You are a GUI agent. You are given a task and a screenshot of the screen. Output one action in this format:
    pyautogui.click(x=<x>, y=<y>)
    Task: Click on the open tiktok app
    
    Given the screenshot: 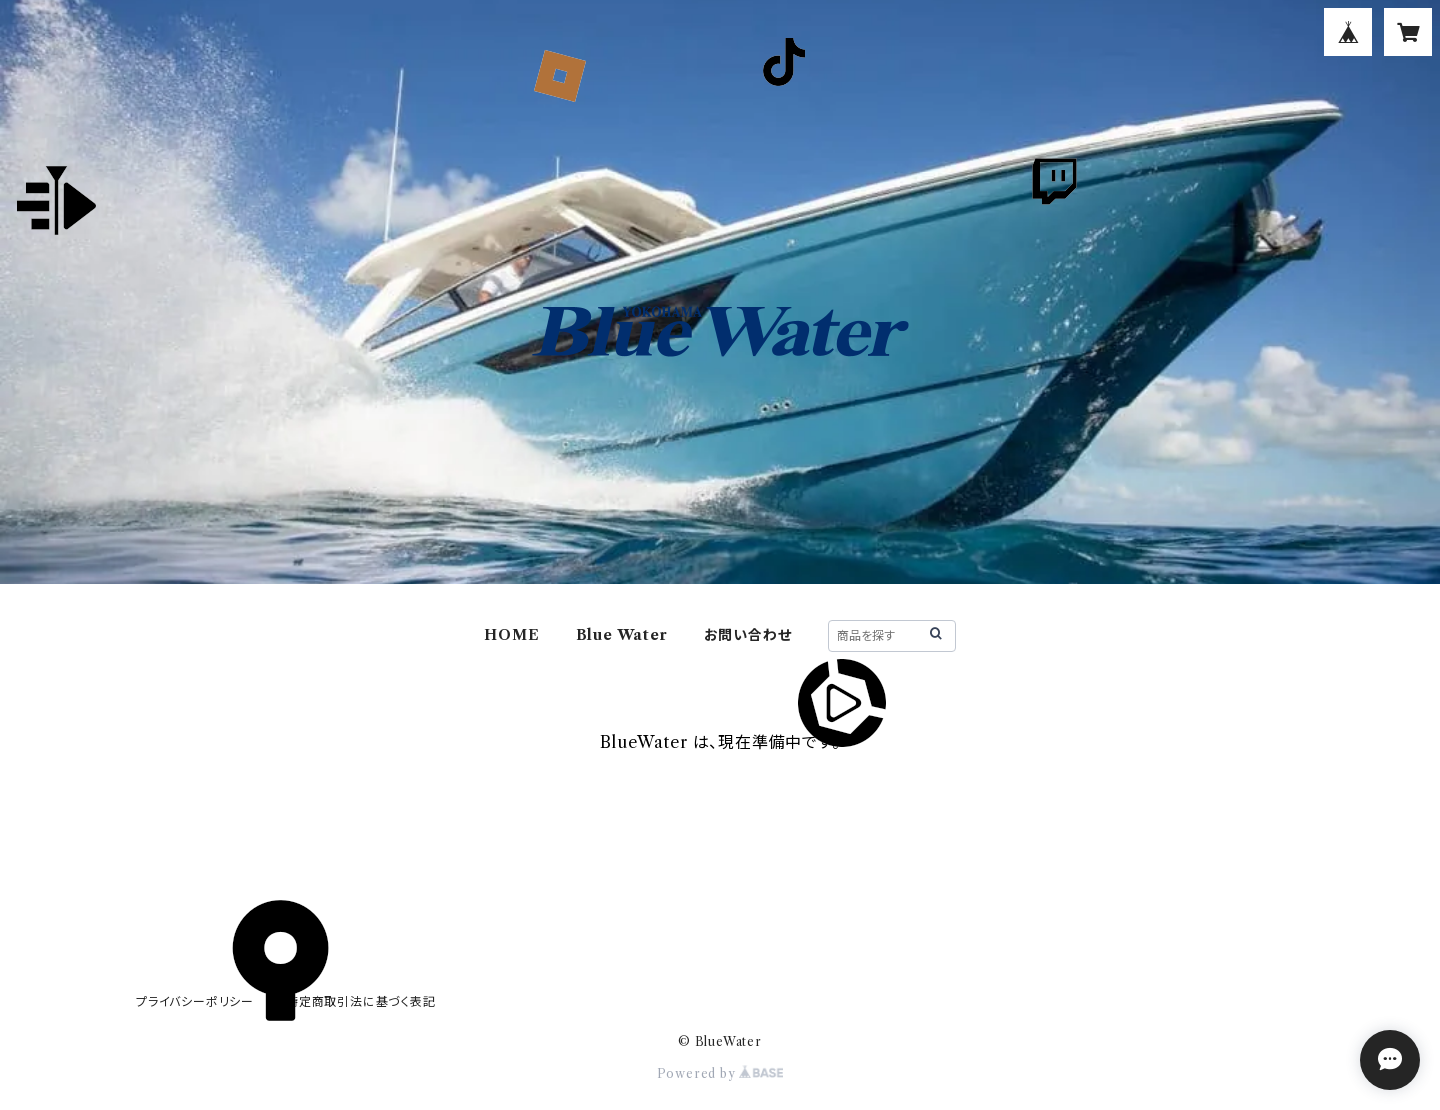 What is the action you would take?
    pyautogui.click(x=784, y=62)
    